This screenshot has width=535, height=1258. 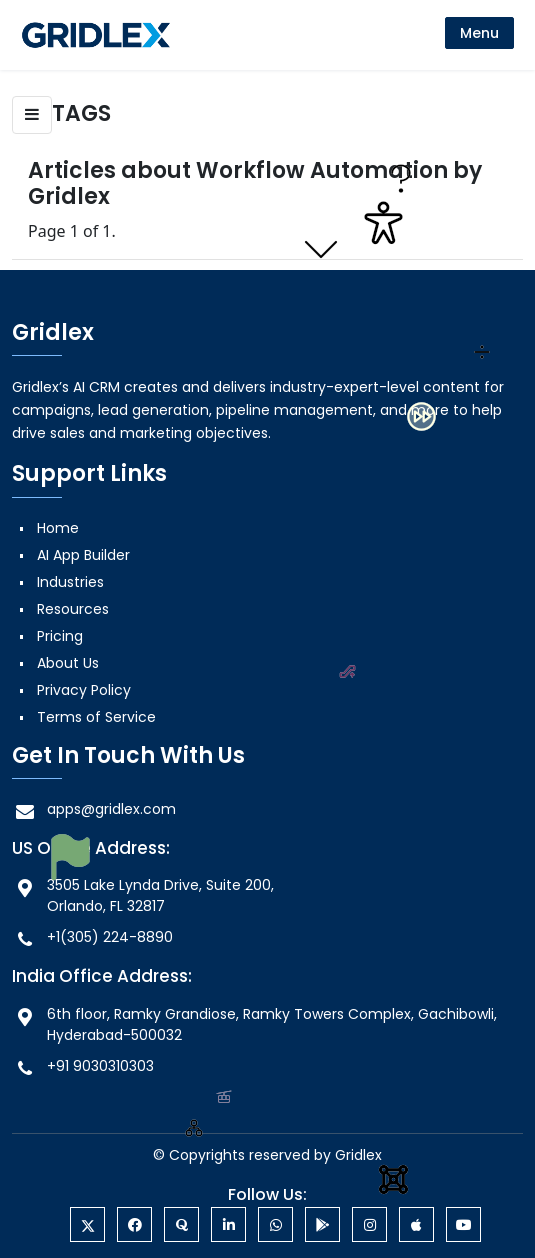 I want to click on indicates escalator going up, so click(x=347, y=671).